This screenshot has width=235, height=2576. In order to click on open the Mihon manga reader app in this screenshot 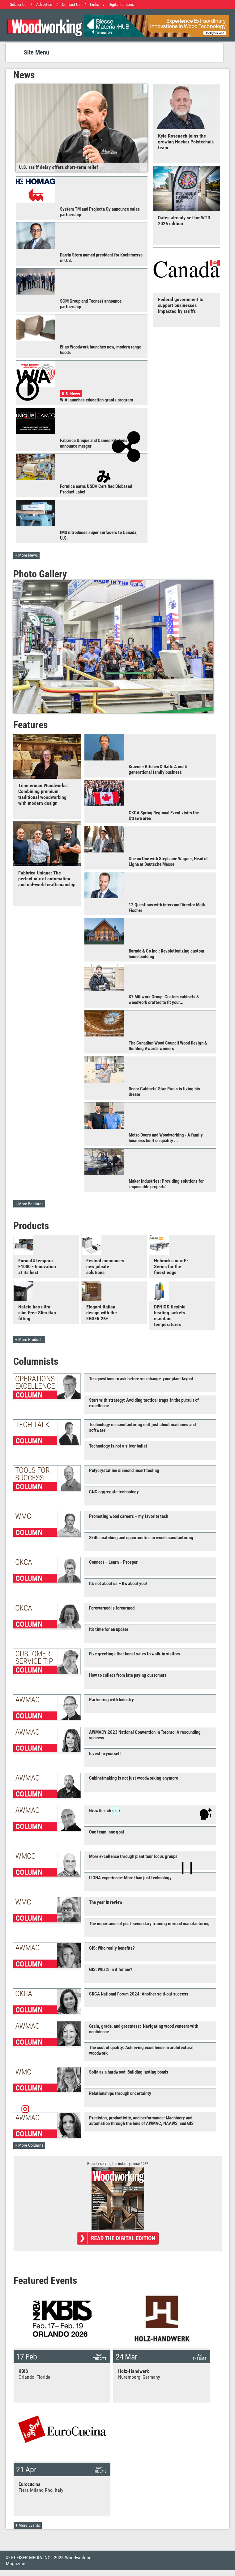, I will do `click(104, 477)`.